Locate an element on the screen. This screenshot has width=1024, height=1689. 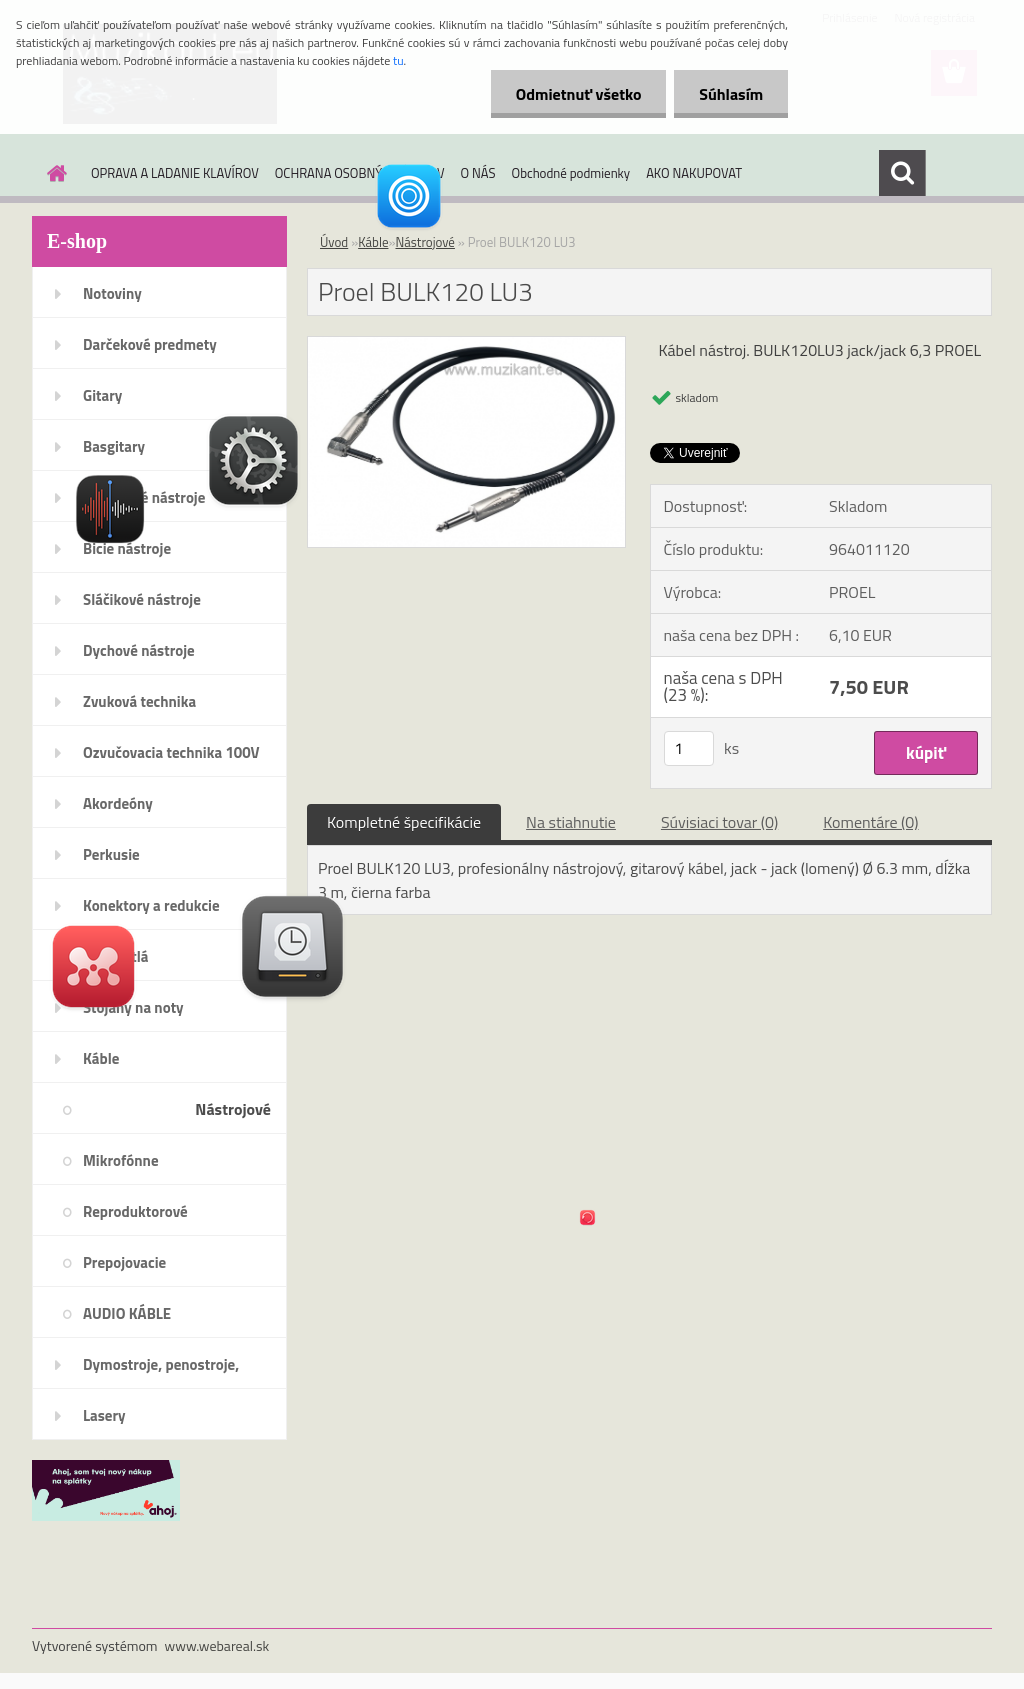
default application icon placeholder is located at coordinates (253, 460).